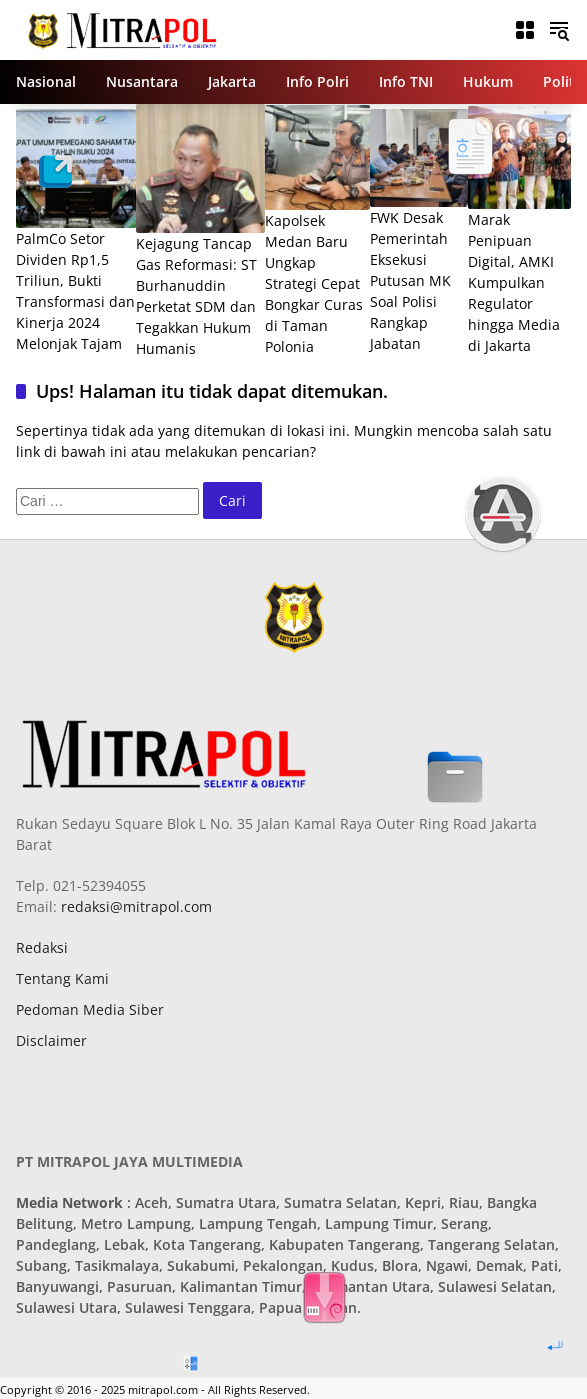 Image resolution: width=587 pixels, height=1399 pixels. What do you see at coordinates (324, 1297) in the screenshot?
I see `open synaptic package manager` at bounding box center [324, 1297].